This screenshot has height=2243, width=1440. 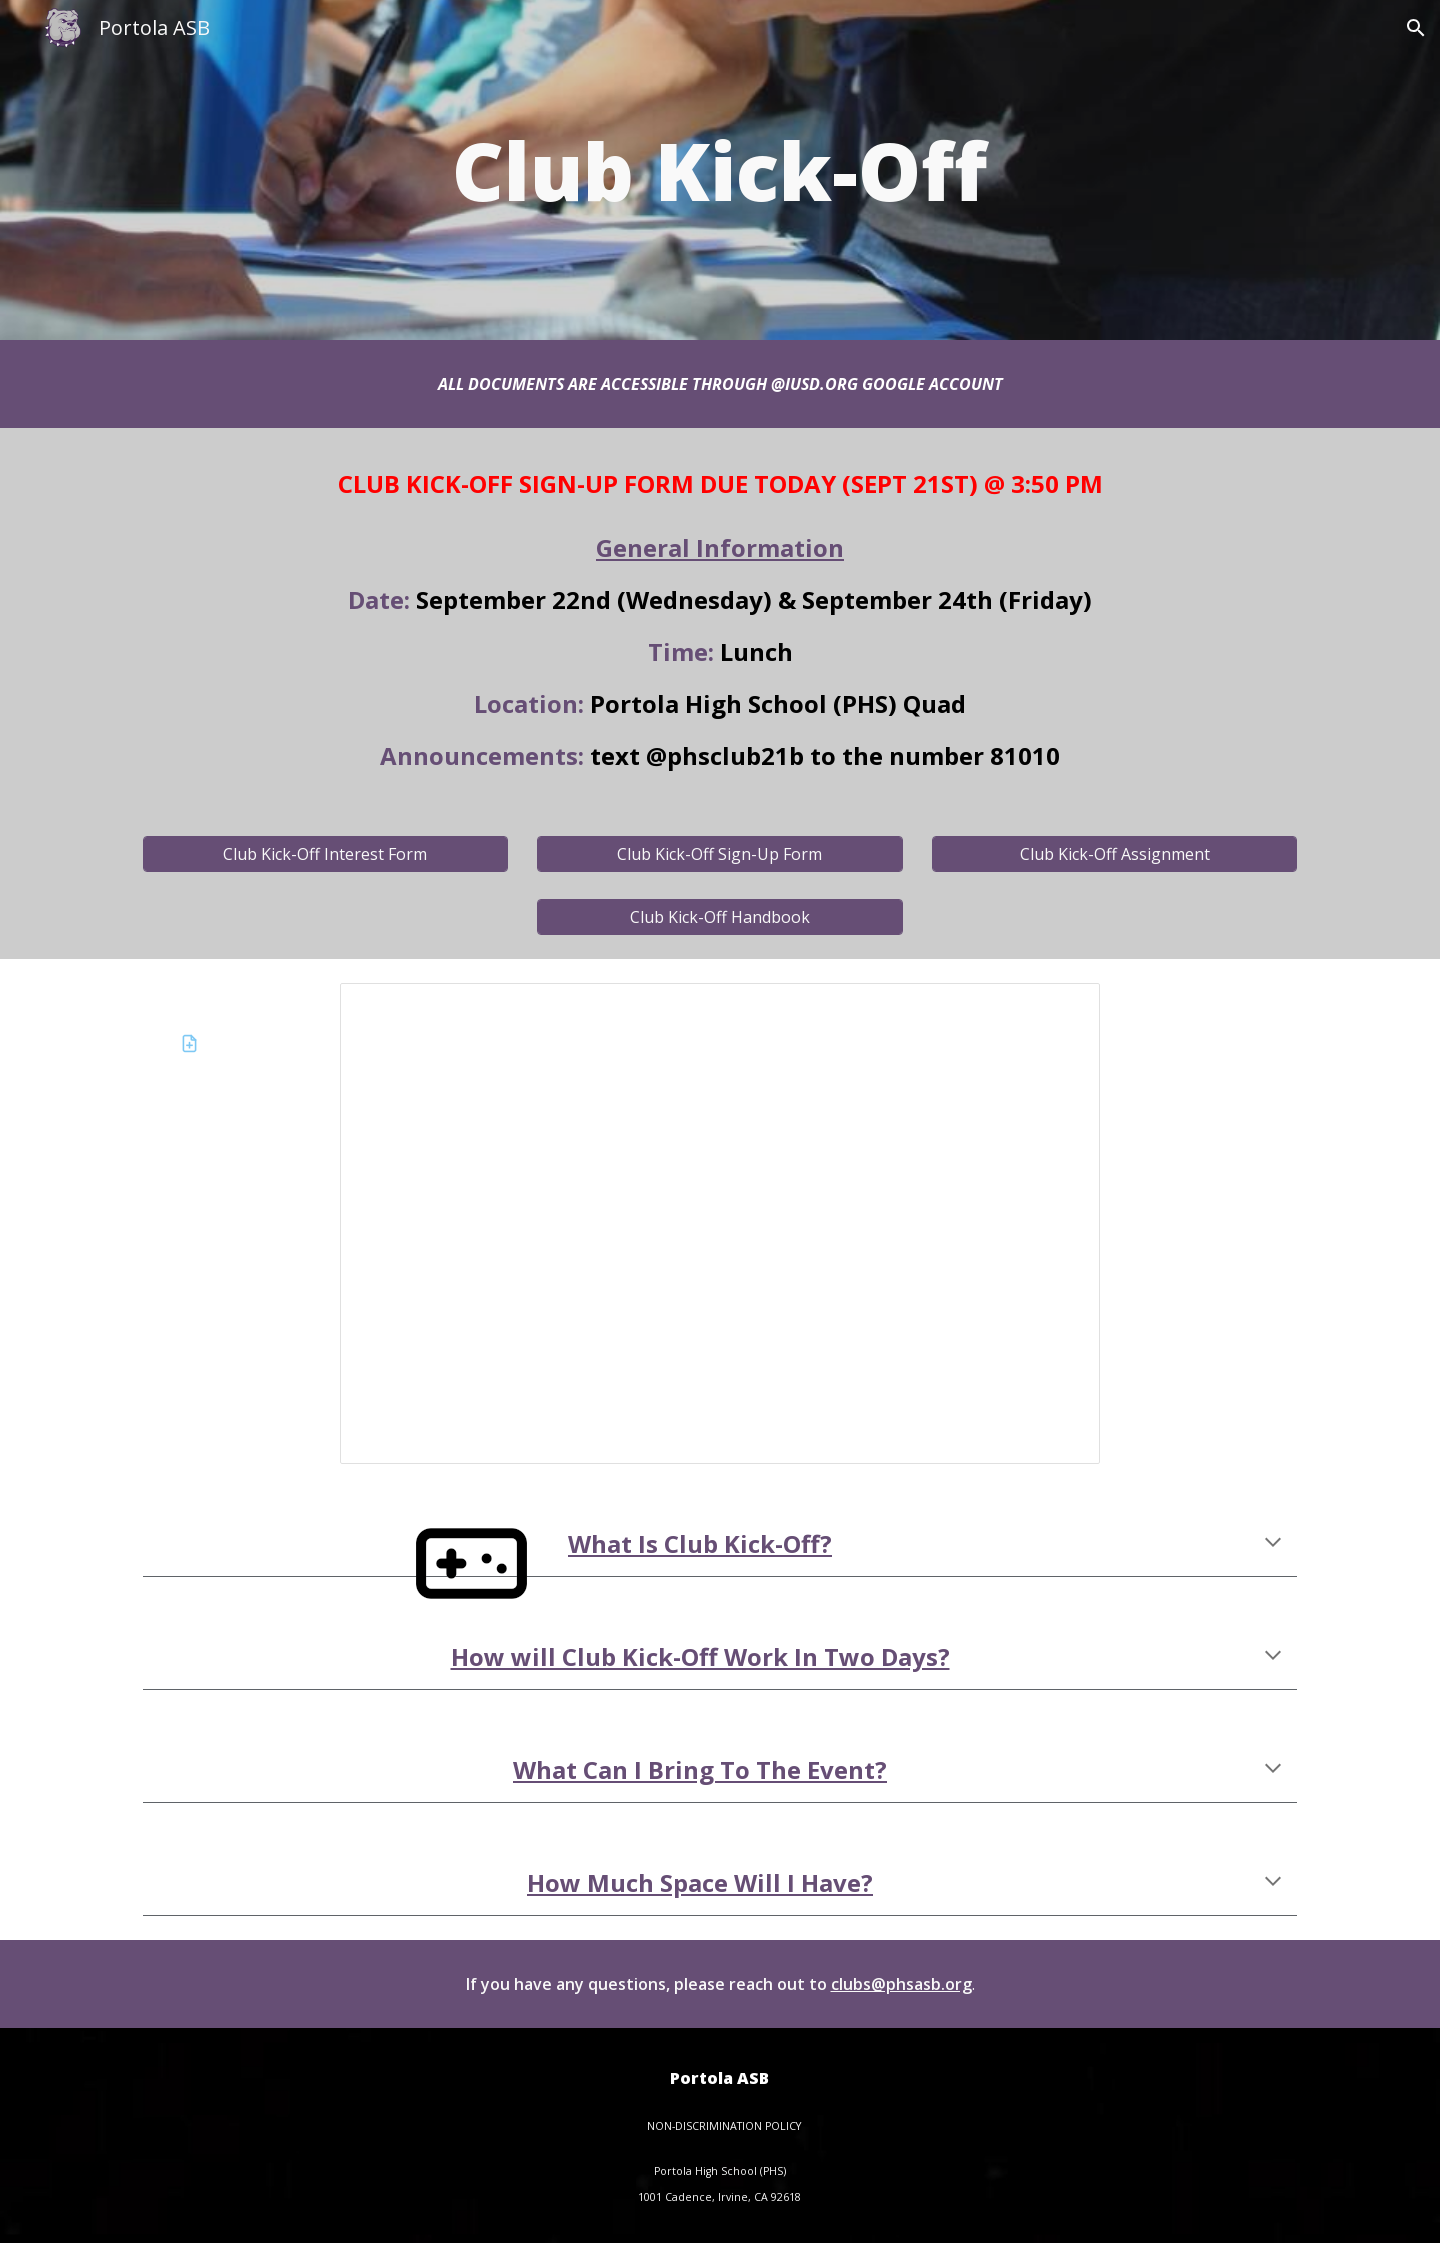 What do you see at coordinates (189, 1043) in the screenshot?
I see `create a new file` at bounding box center [189, 1043].